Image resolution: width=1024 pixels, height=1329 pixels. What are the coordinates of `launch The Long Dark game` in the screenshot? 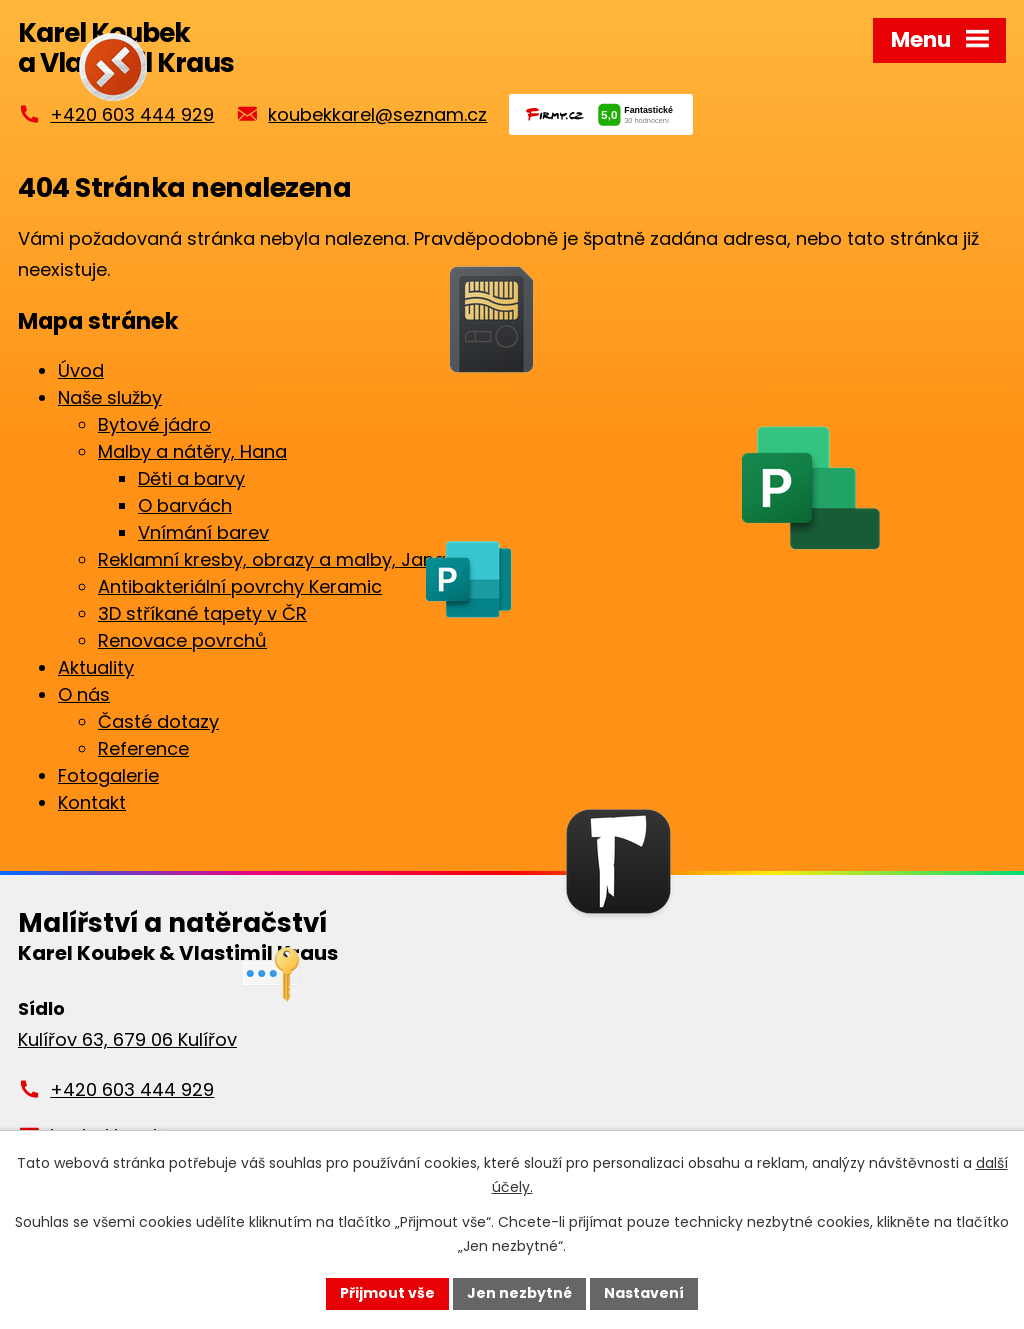 It's located at (618, 861).